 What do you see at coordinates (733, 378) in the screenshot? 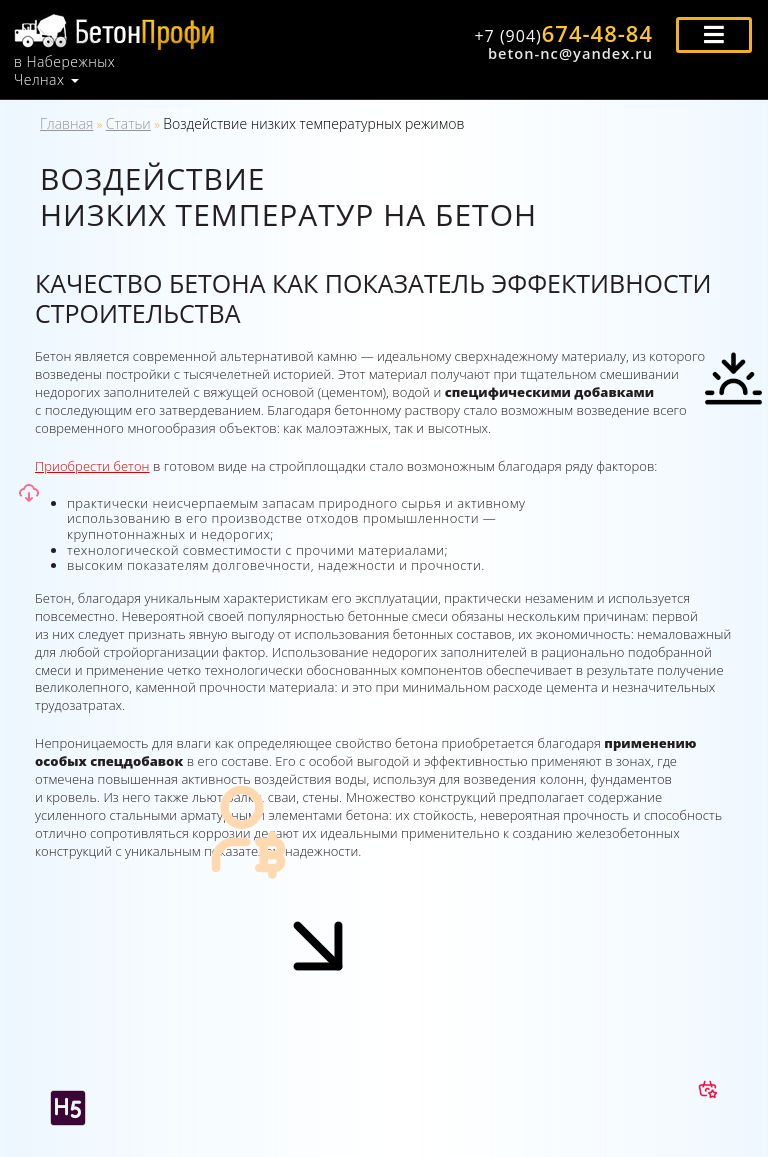
I see `set display to evening or night mode` at bounding box center [733, 378].